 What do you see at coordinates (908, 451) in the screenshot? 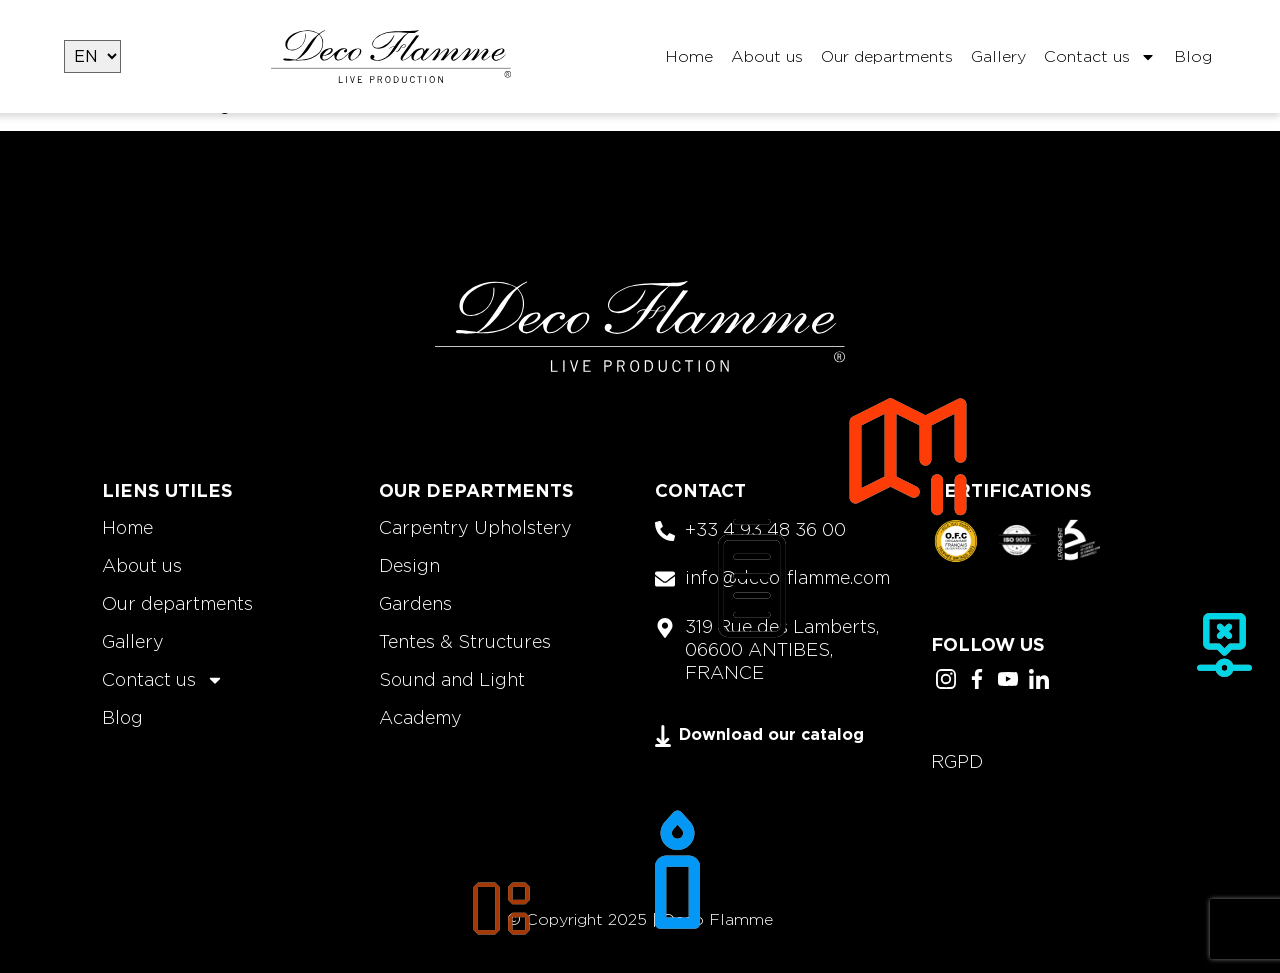
I see `pause map navigation or tracking` at bounding box center [908, 451].